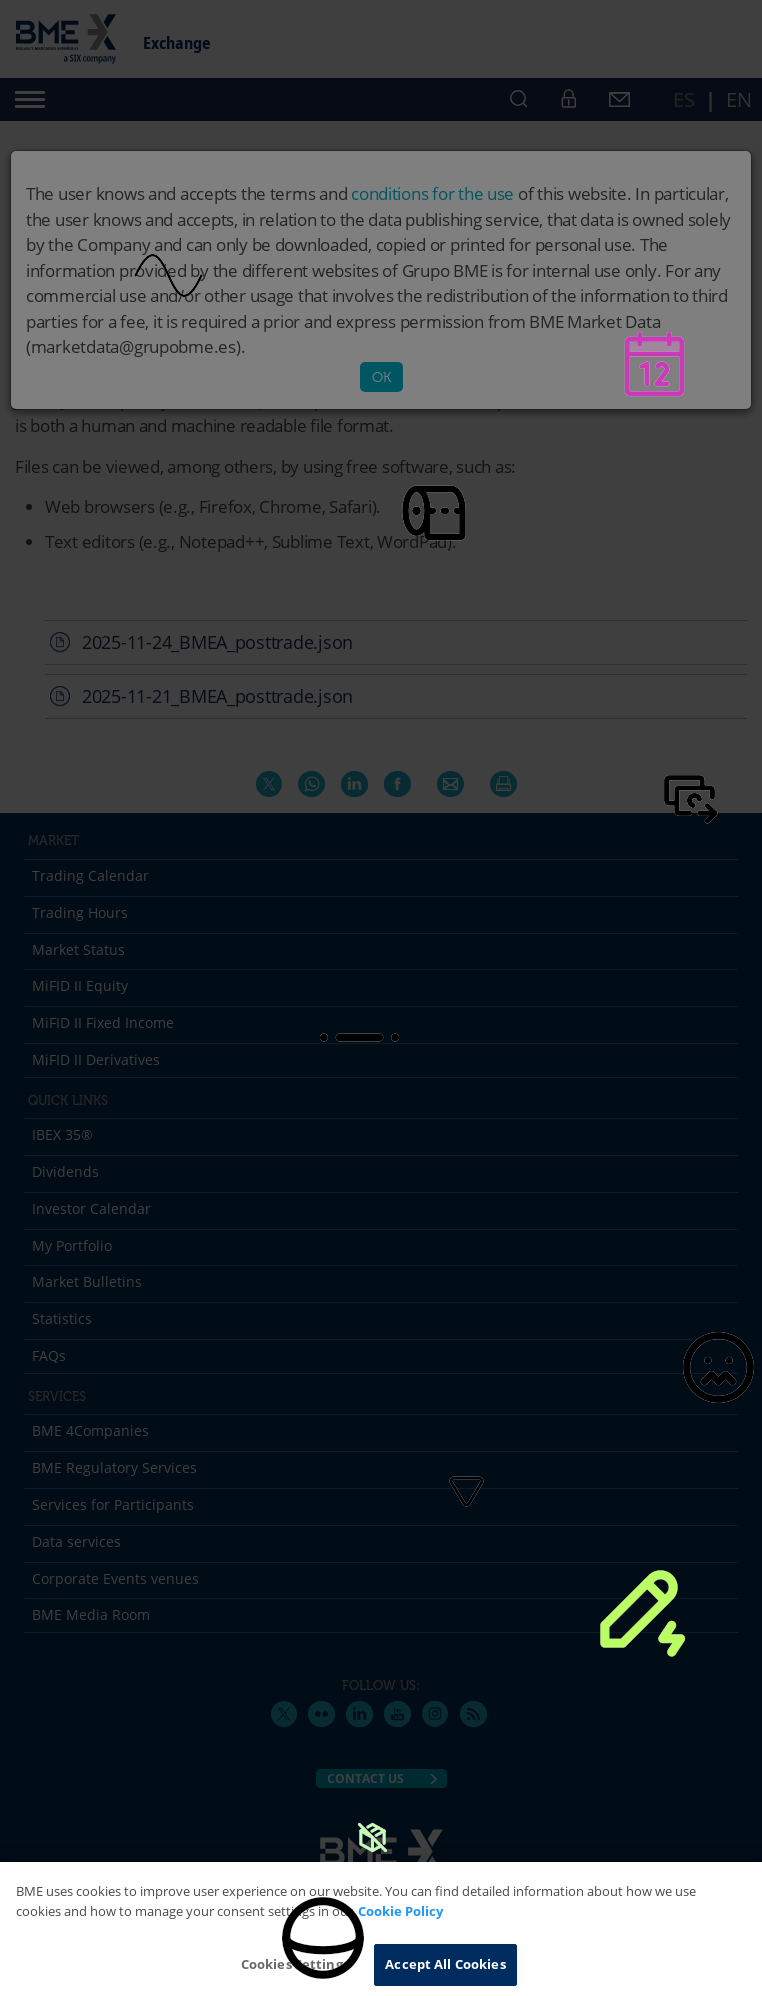 The height and width of the screenshot is (1996, 762). Describe the element at coordinates (466, 1490) in the screenshot. I see `expand dropdown menu` at that location.